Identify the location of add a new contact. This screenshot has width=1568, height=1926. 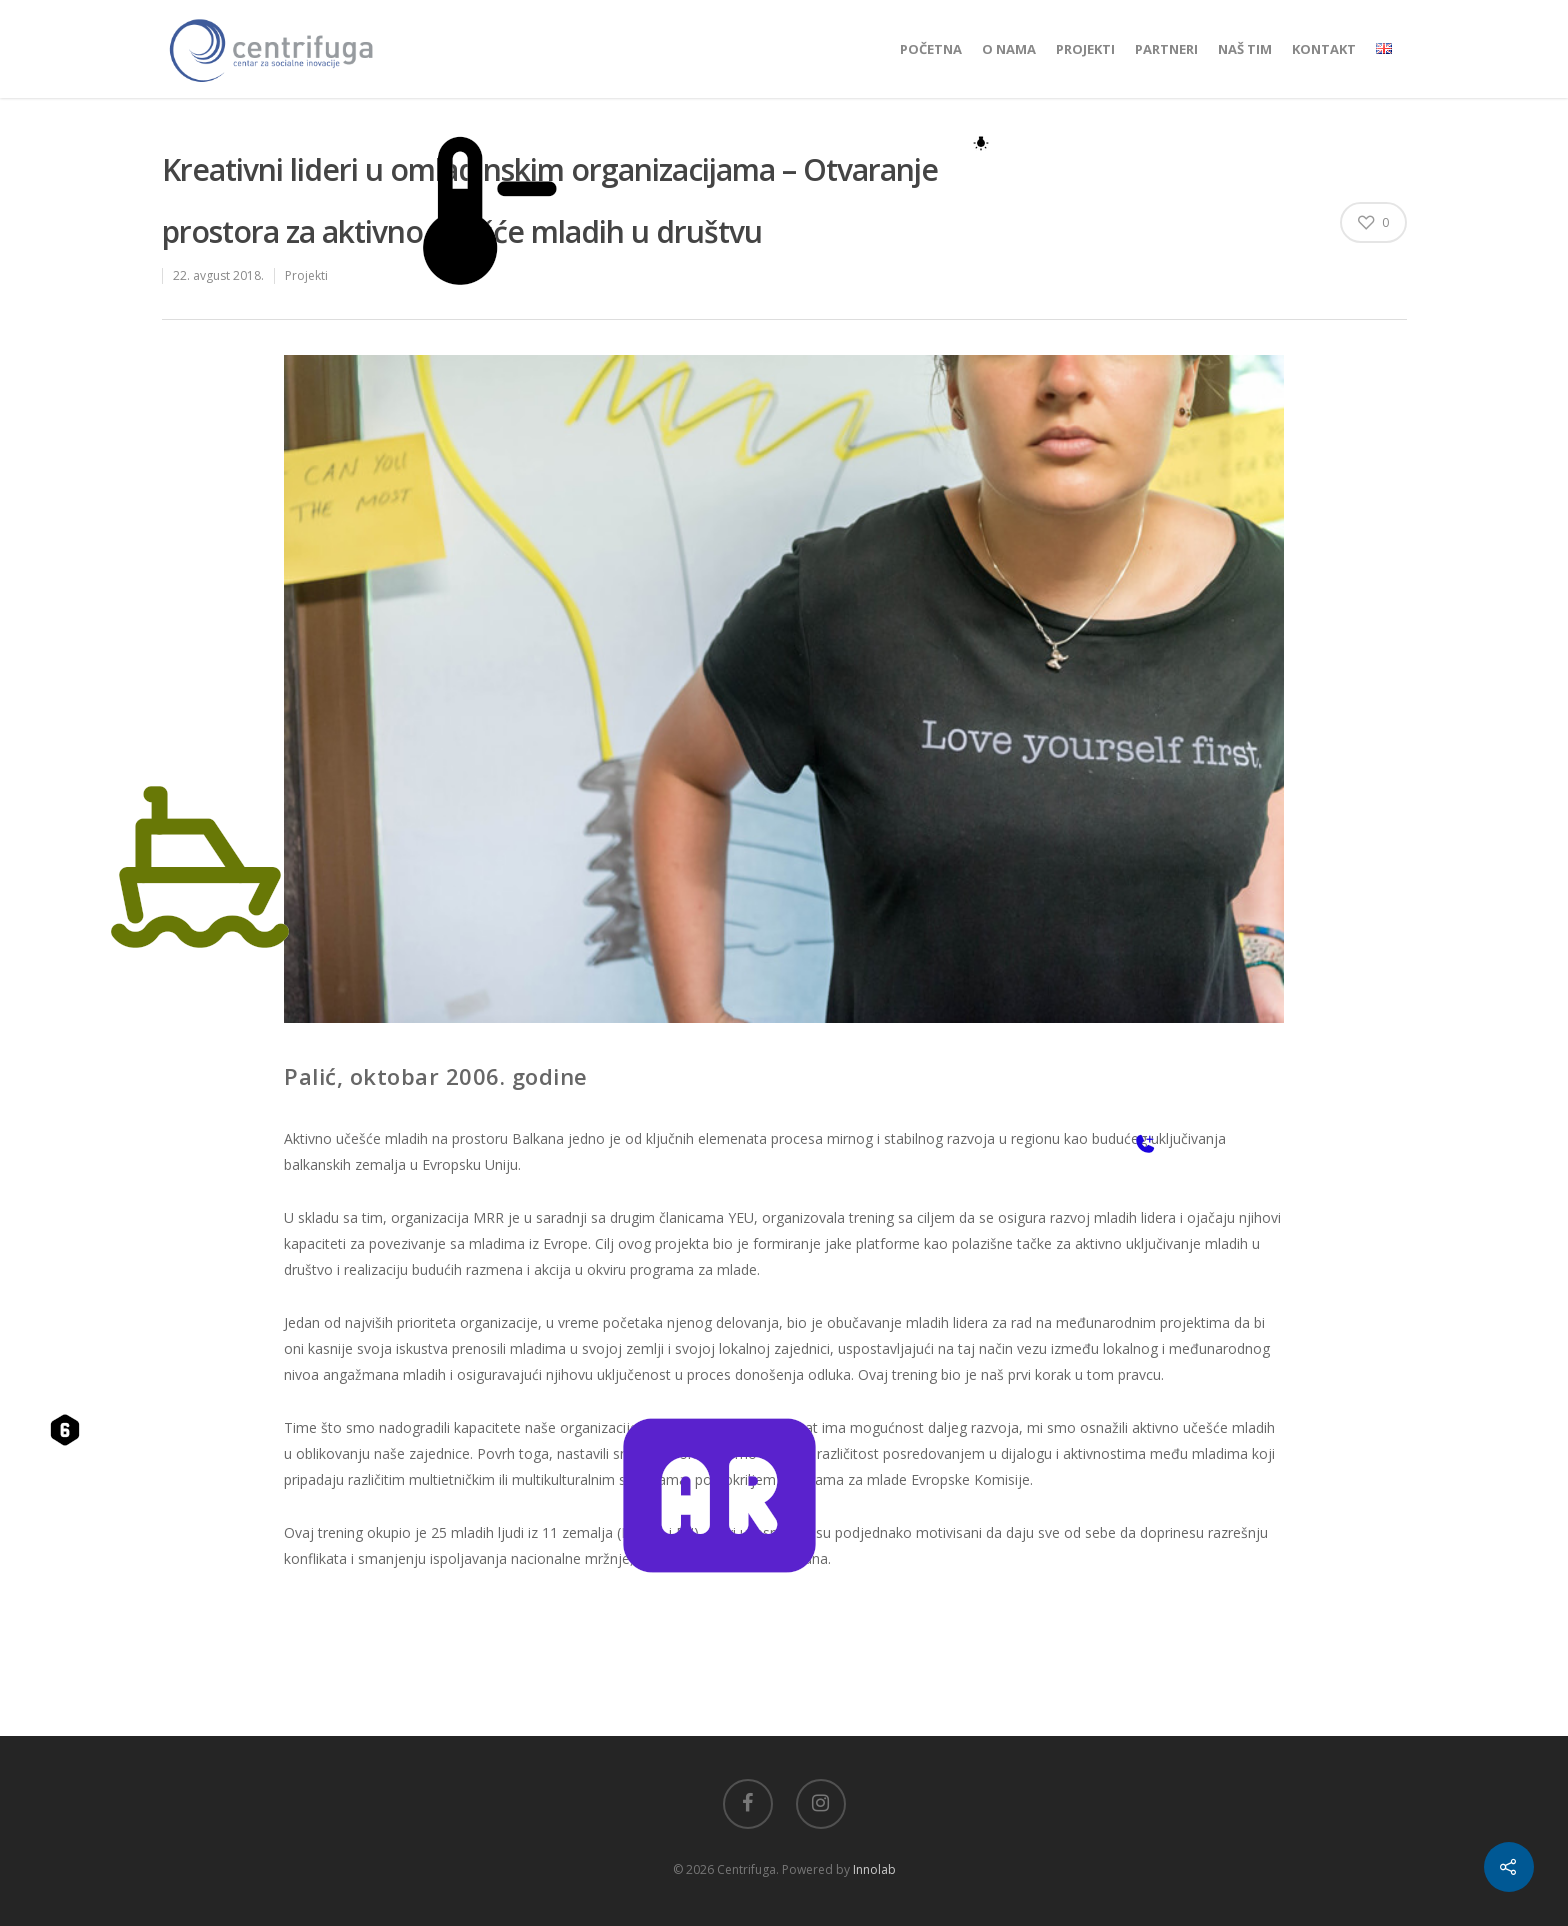
(1145, 1143).